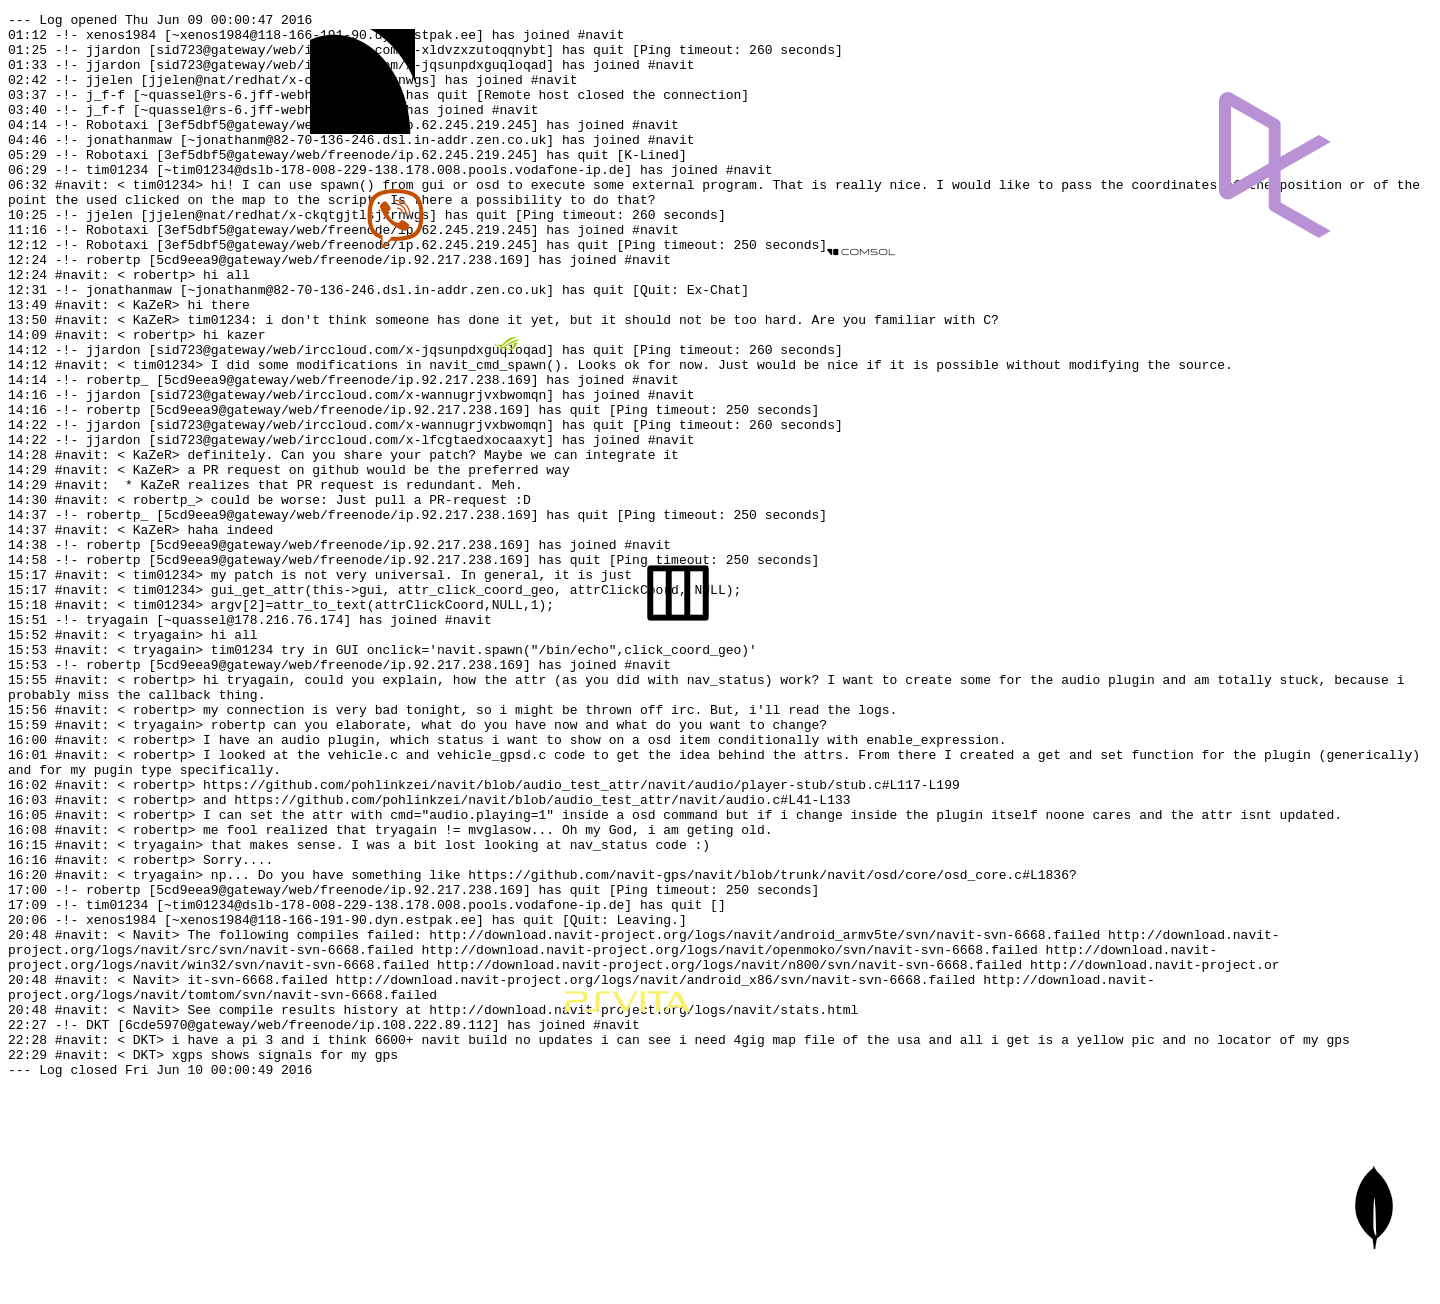 The height and width of the screenshot is (1304, 1440). Describe the element at coordinates (362, 81) in the screenshot. I see `open zerodha trading app` at that location.